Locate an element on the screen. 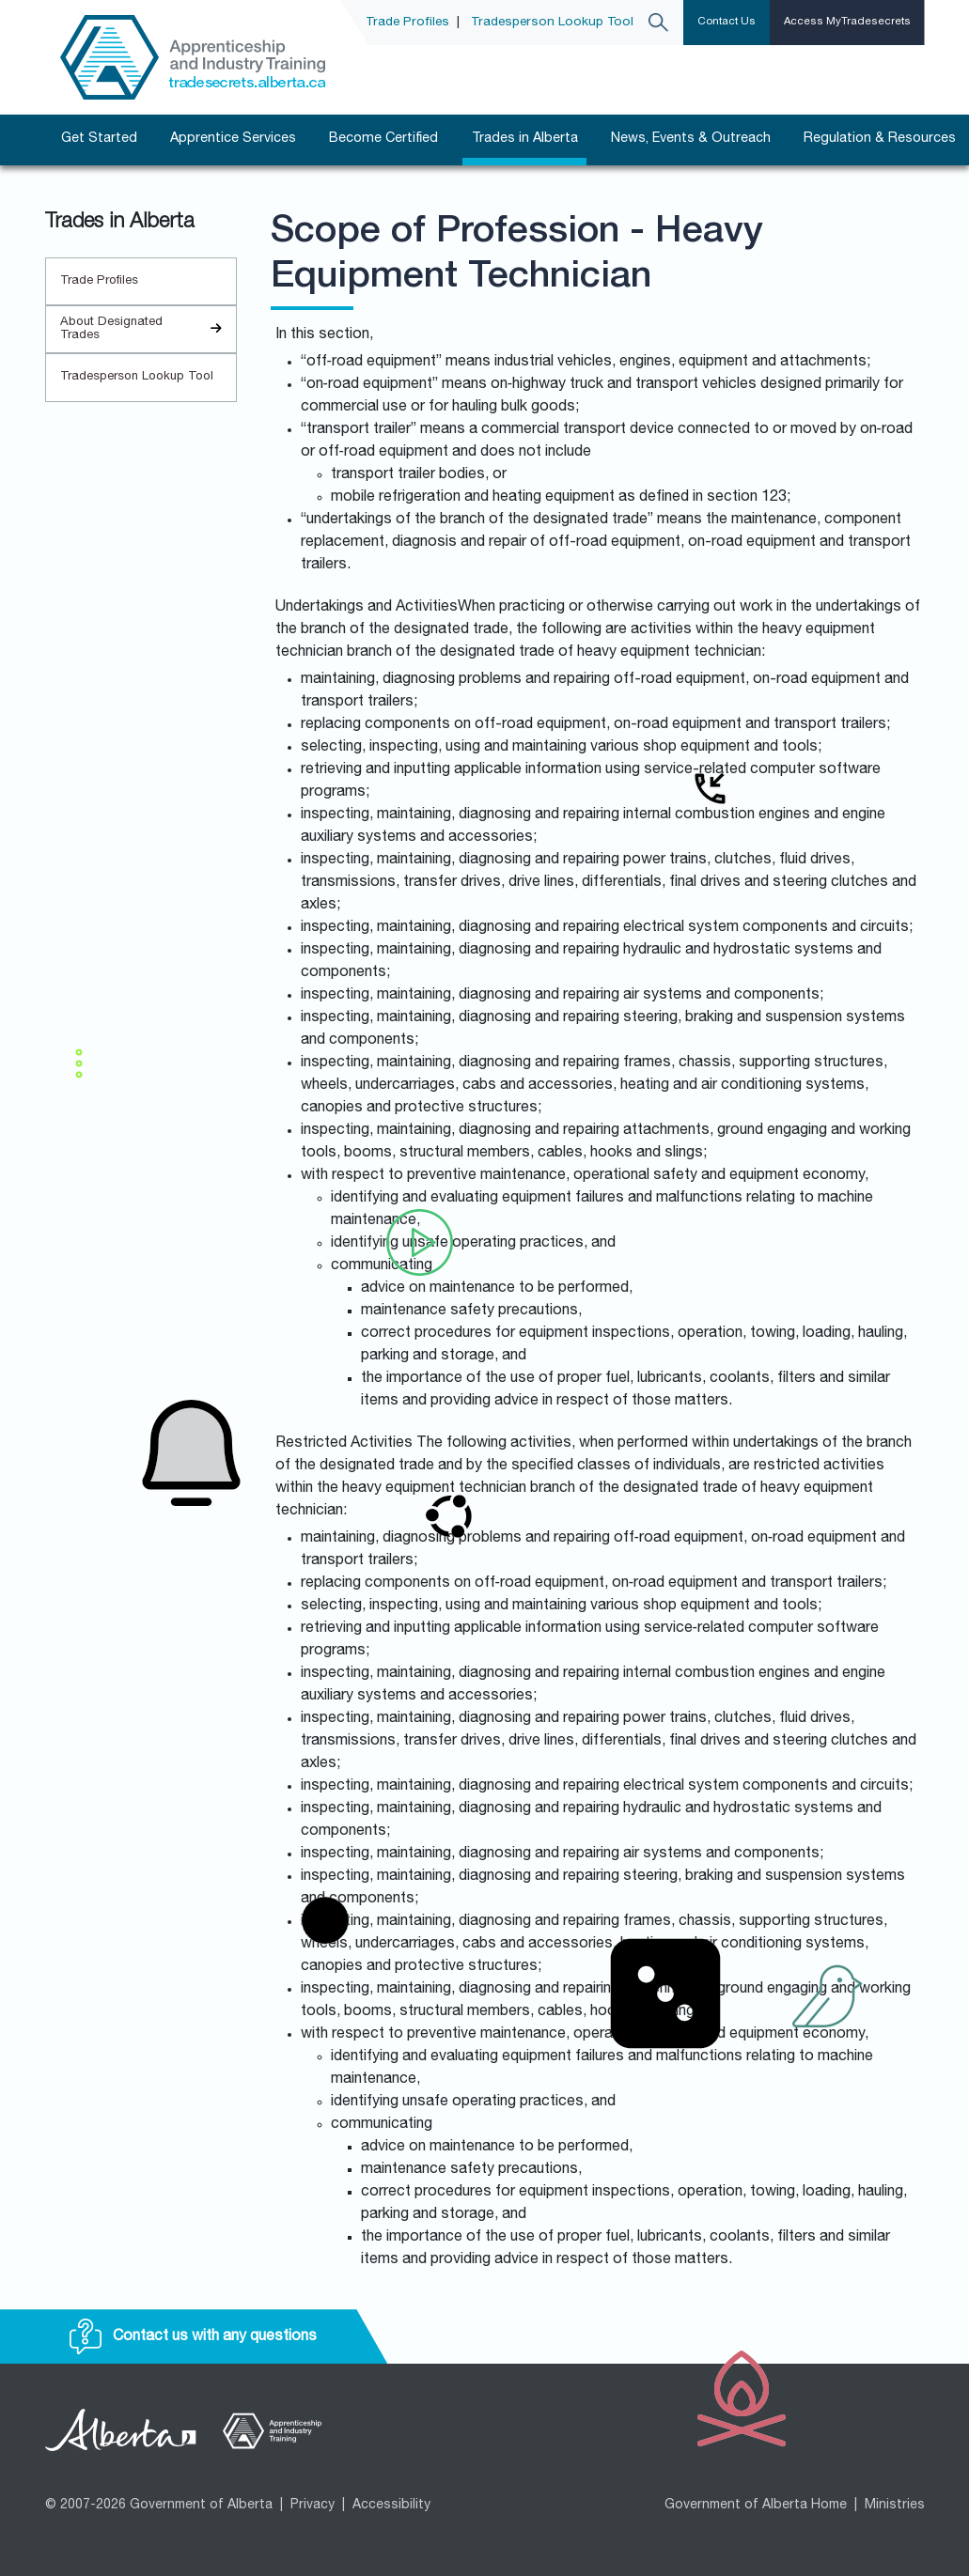 Image resolution: width=969 pixels, height=2576 pixels. navigate to twitter or social media sharing is located at coordinates (828, 1998).